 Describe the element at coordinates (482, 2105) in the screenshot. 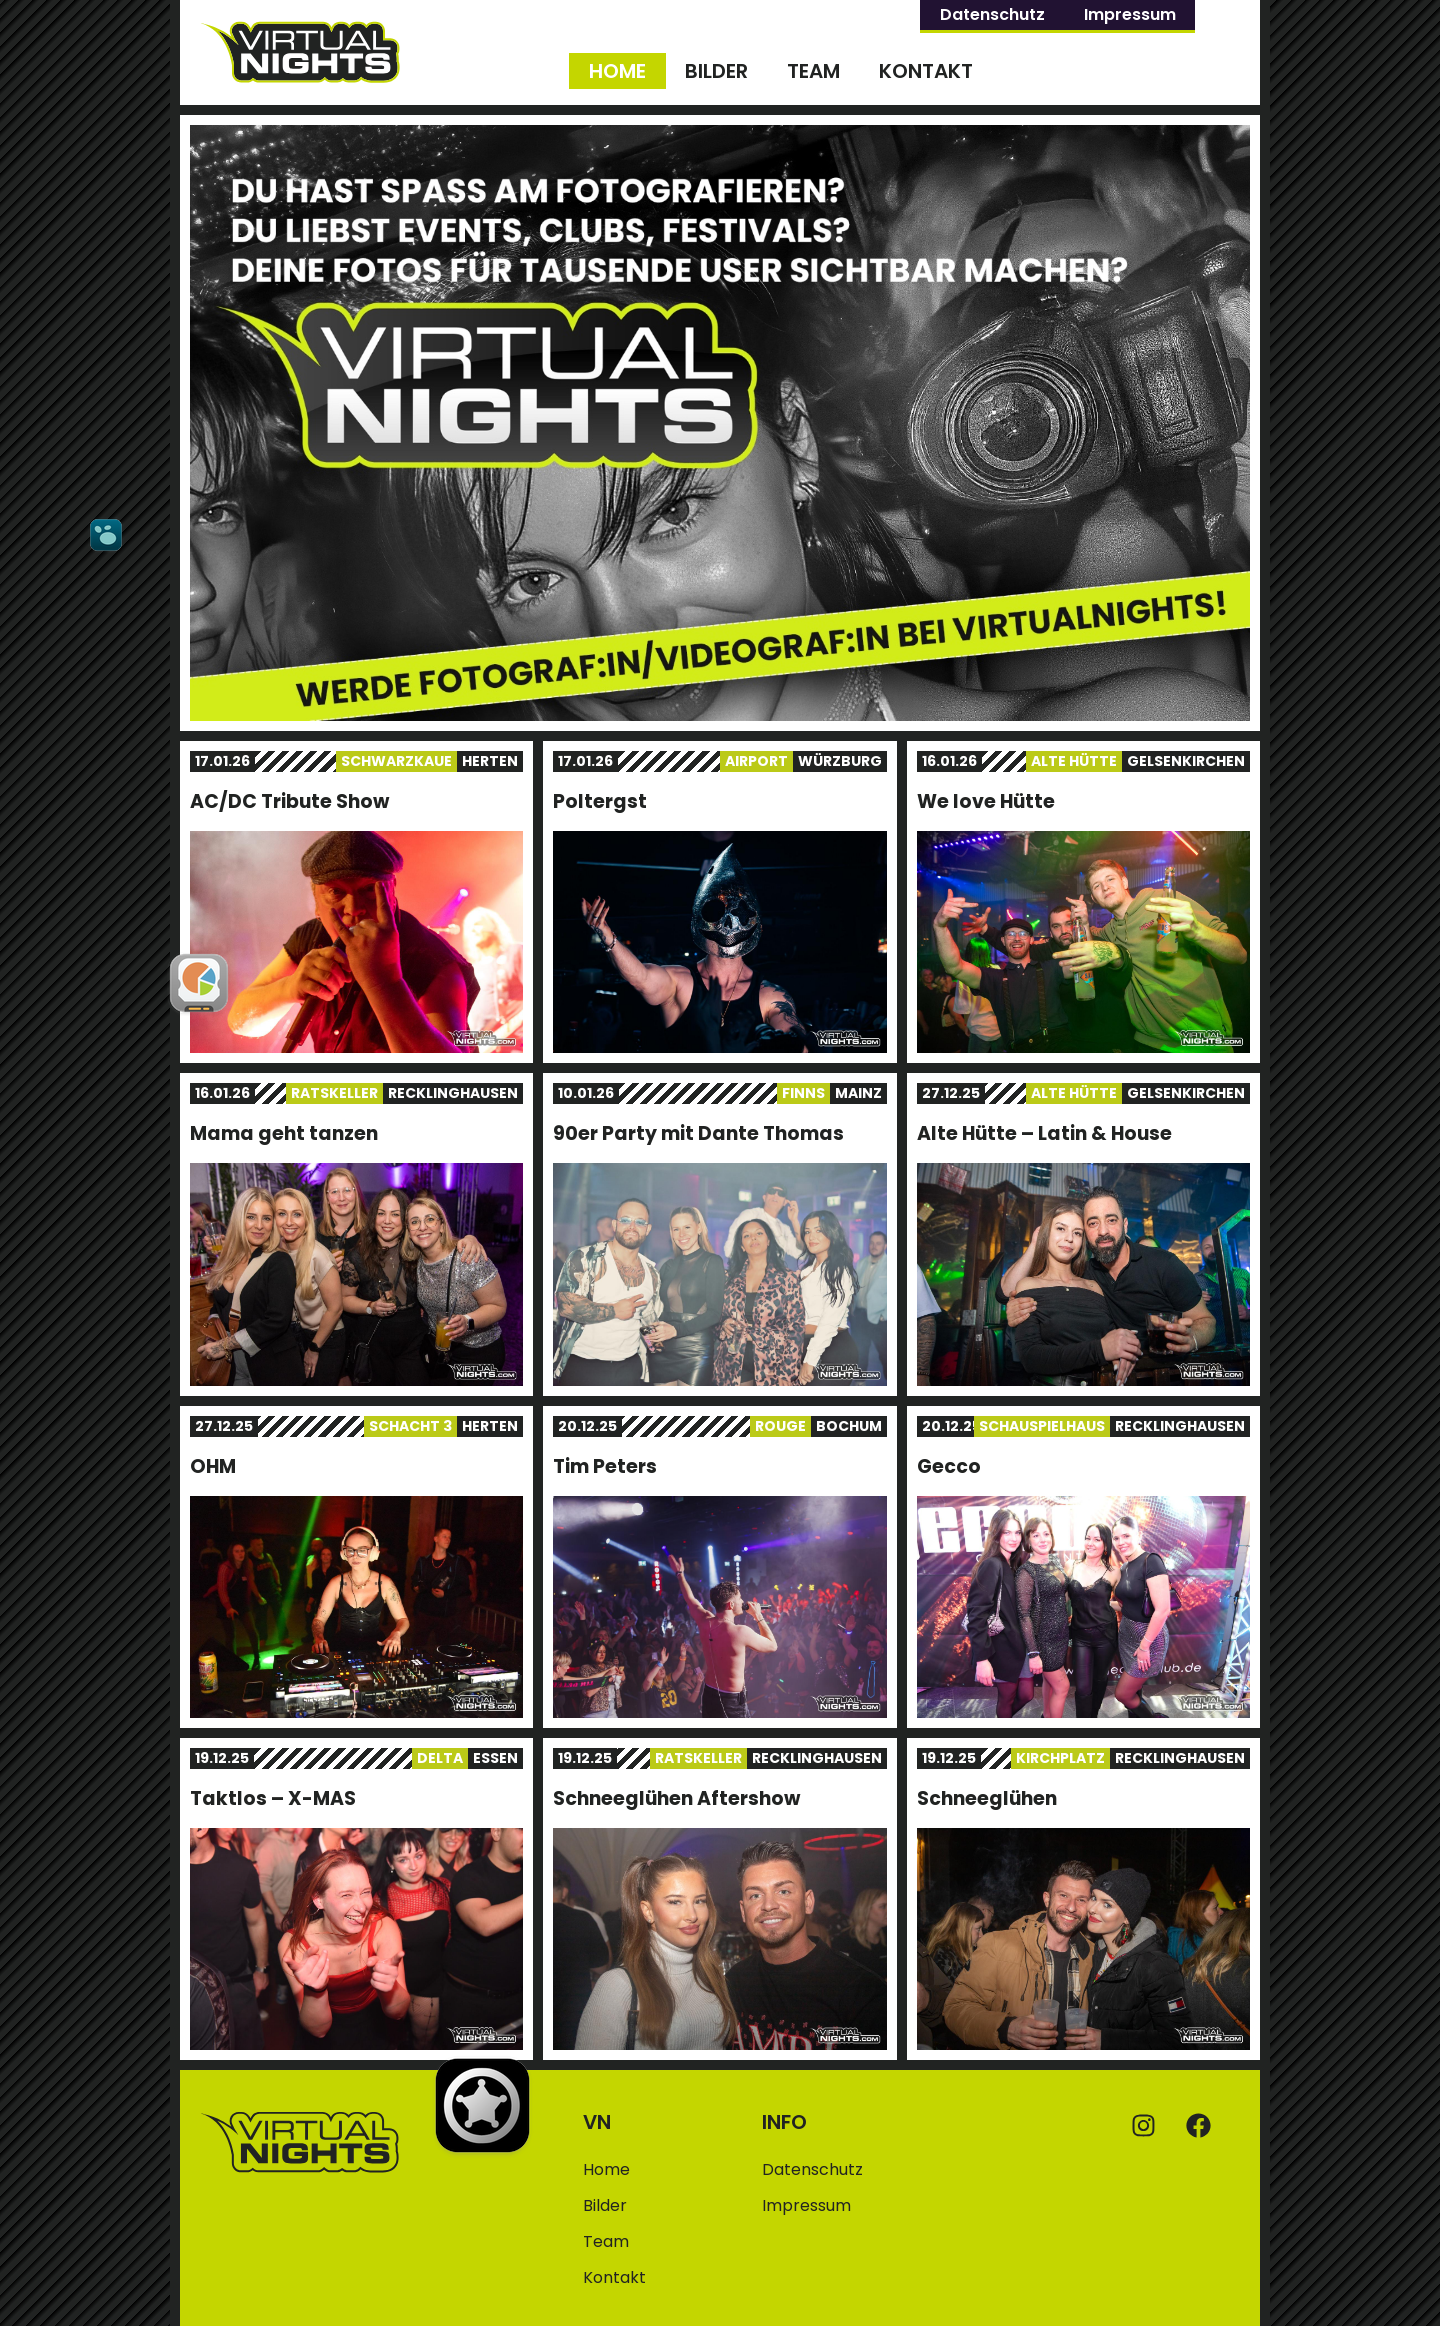

I see `launch rimworld` at that location.